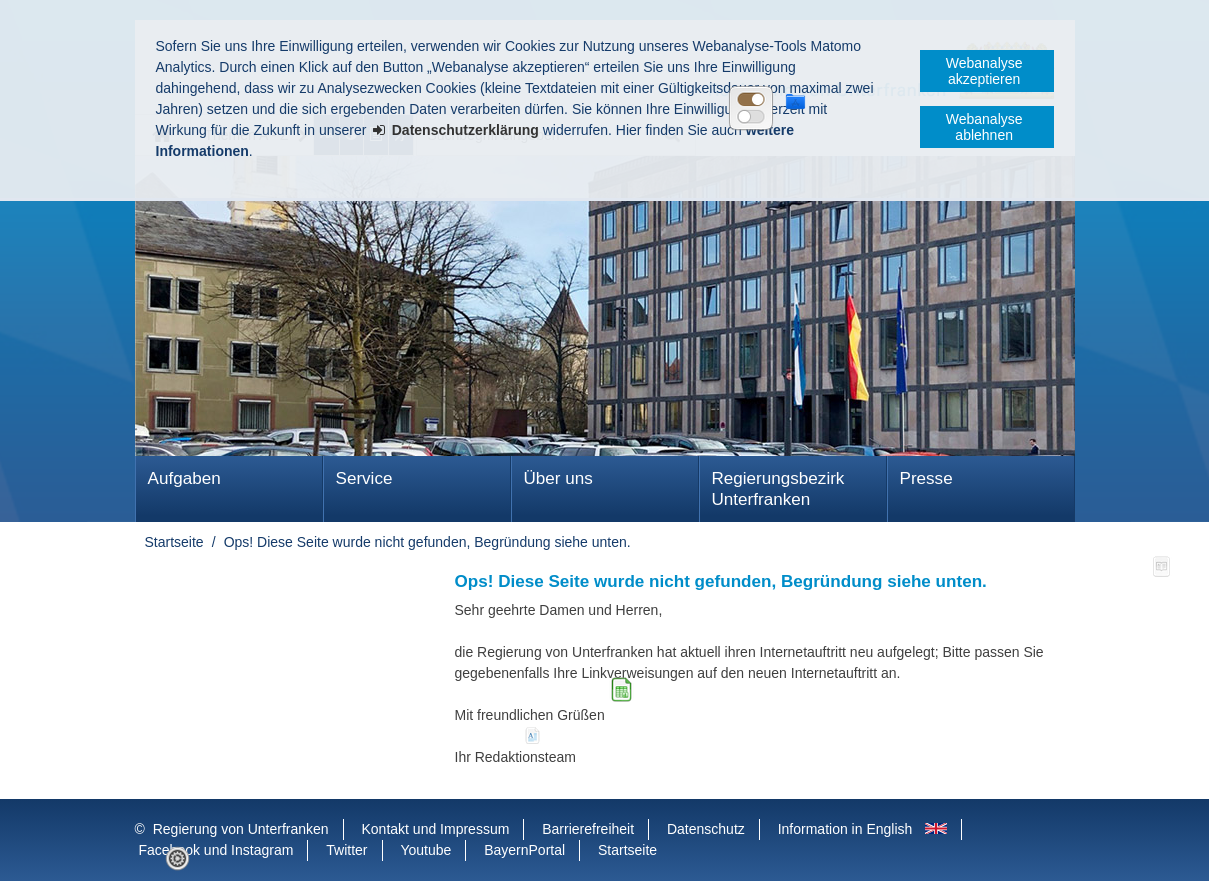  I want to click on open a mobipocket ebook file, so click(1161, 566).